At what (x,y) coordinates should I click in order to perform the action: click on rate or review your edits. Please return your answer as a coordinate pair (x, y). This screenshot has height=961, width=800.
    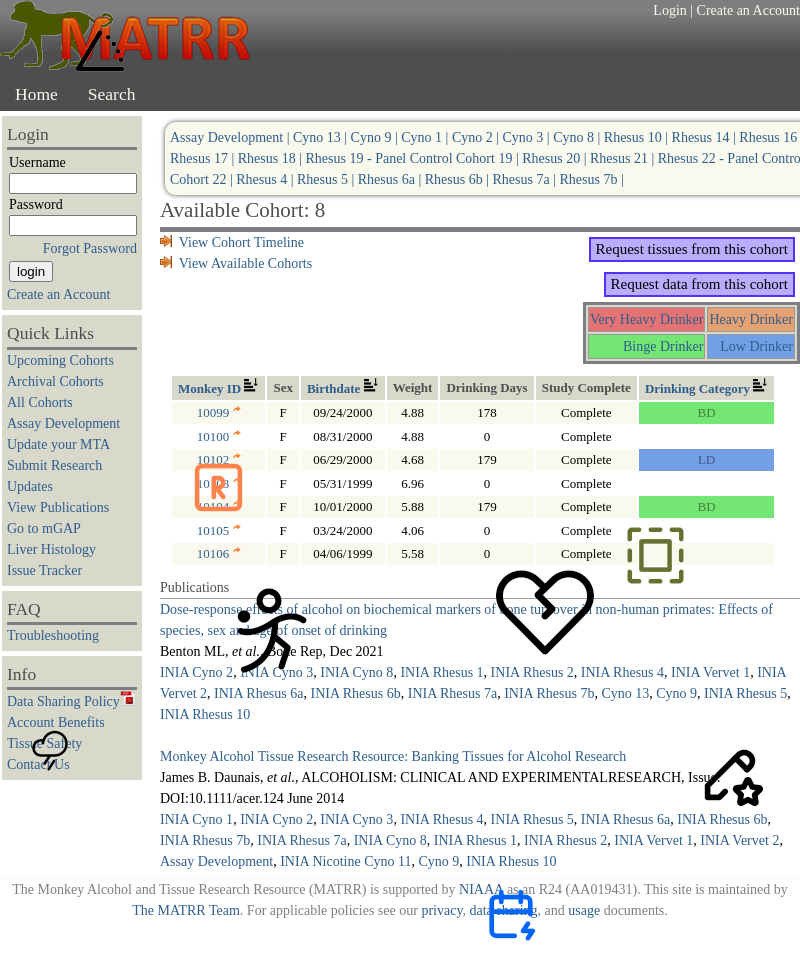
    Looking at the image, I should click on (731, 774).